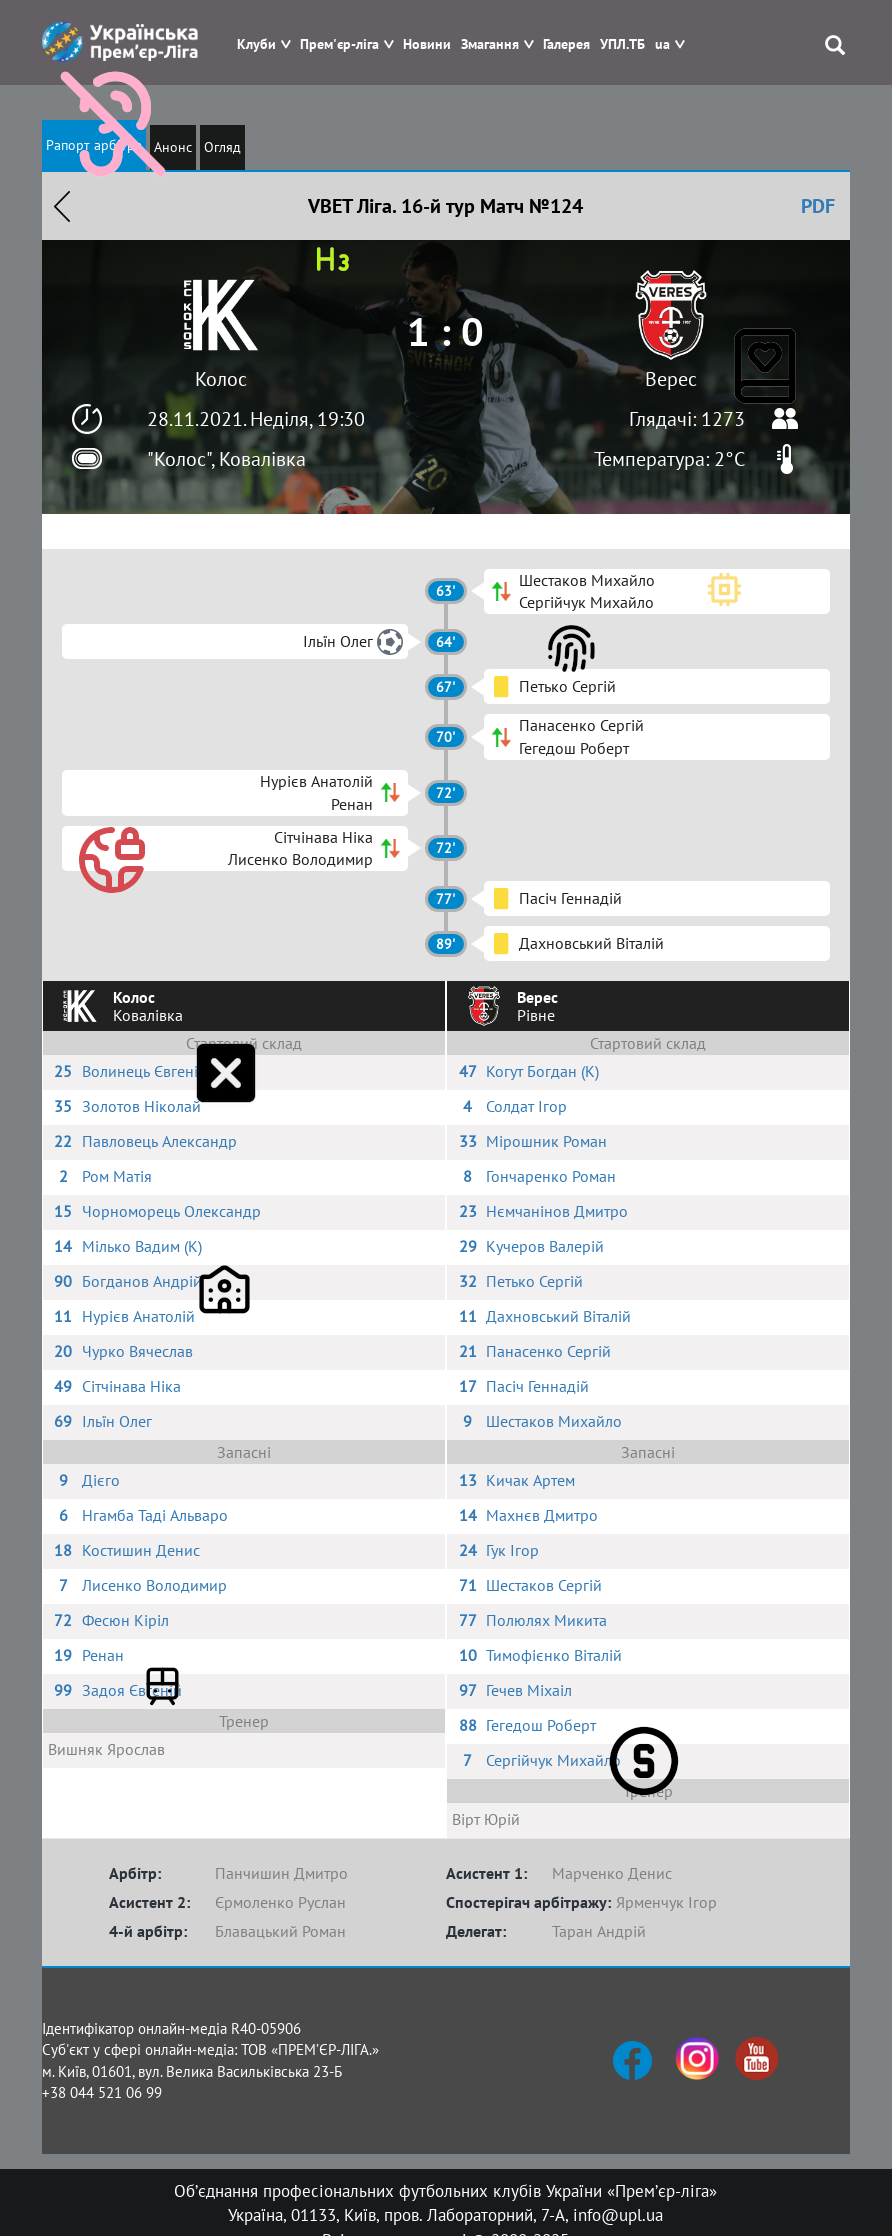 The width and height of the screenshot is (892, 2236). What do you see at coordinates (571, 648) in the screenshot?
I see `enable fingerprint authentication` at bounding box center [571, 648].